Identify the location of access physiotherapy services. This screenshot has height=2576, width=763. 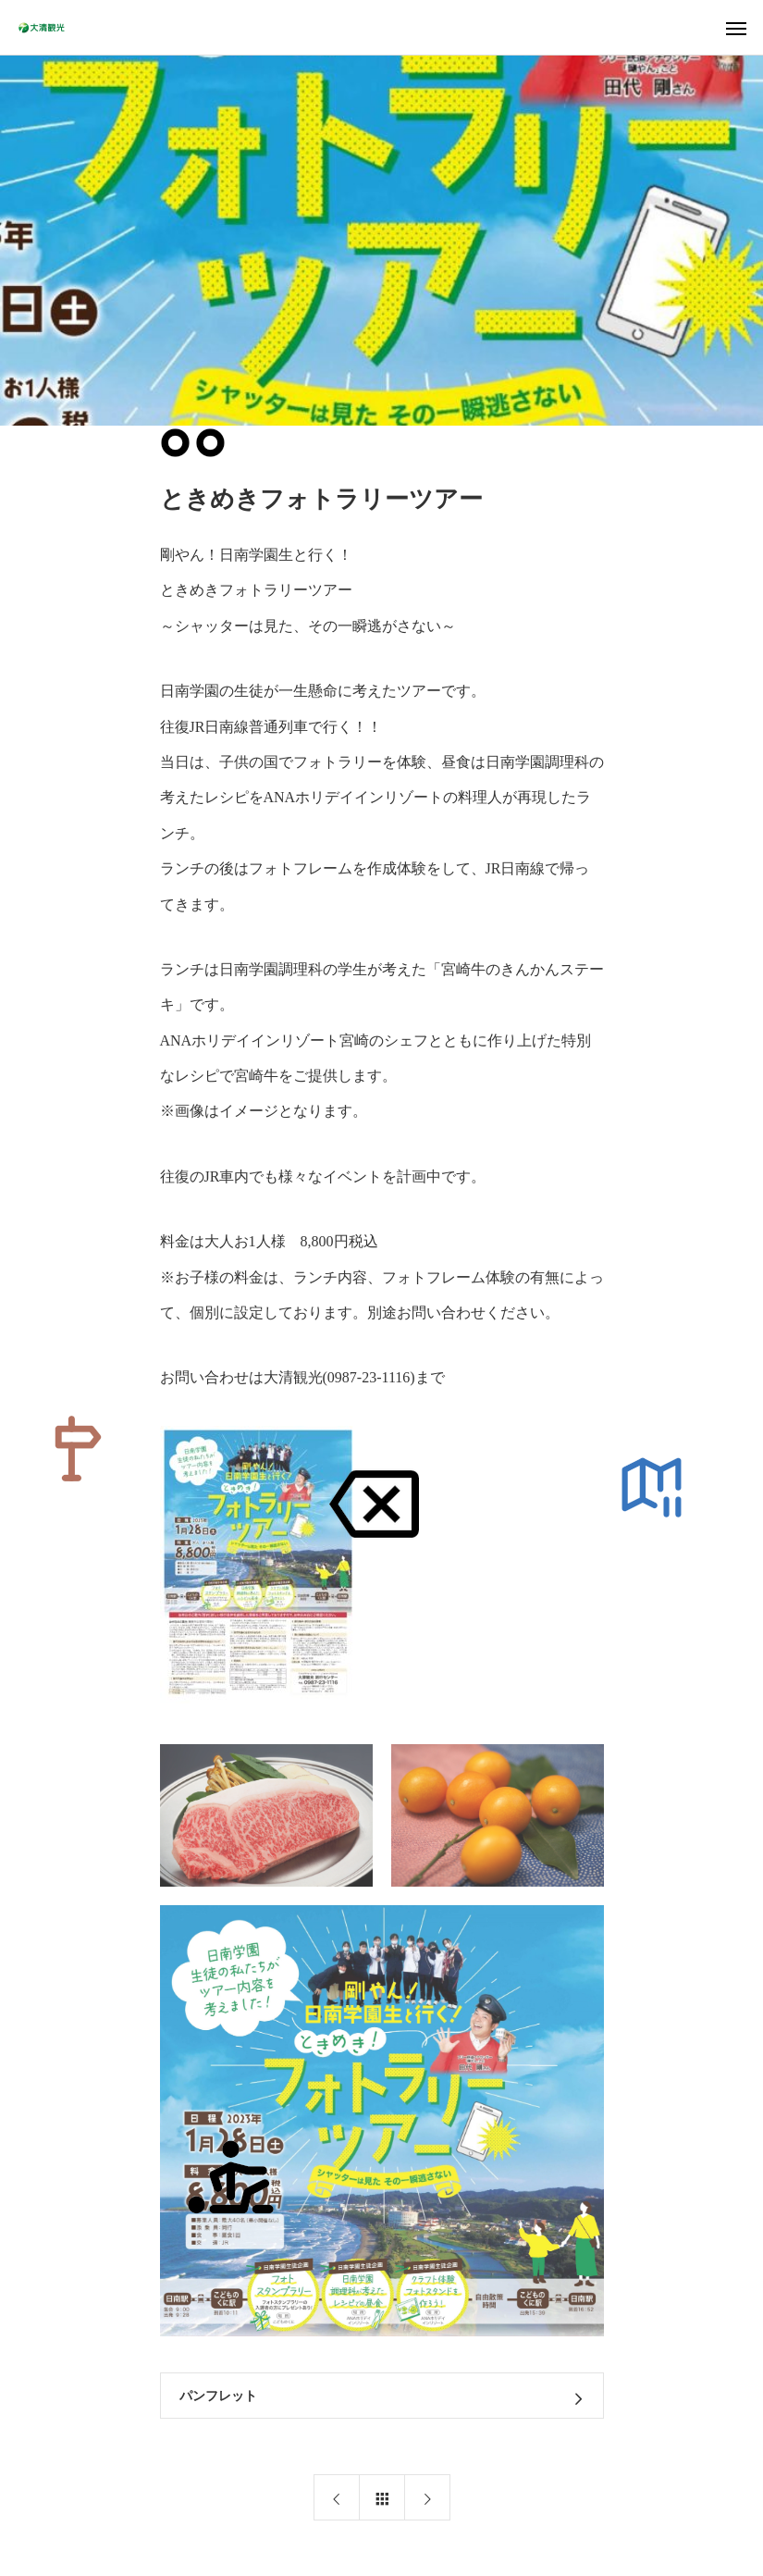
(230, 2174).